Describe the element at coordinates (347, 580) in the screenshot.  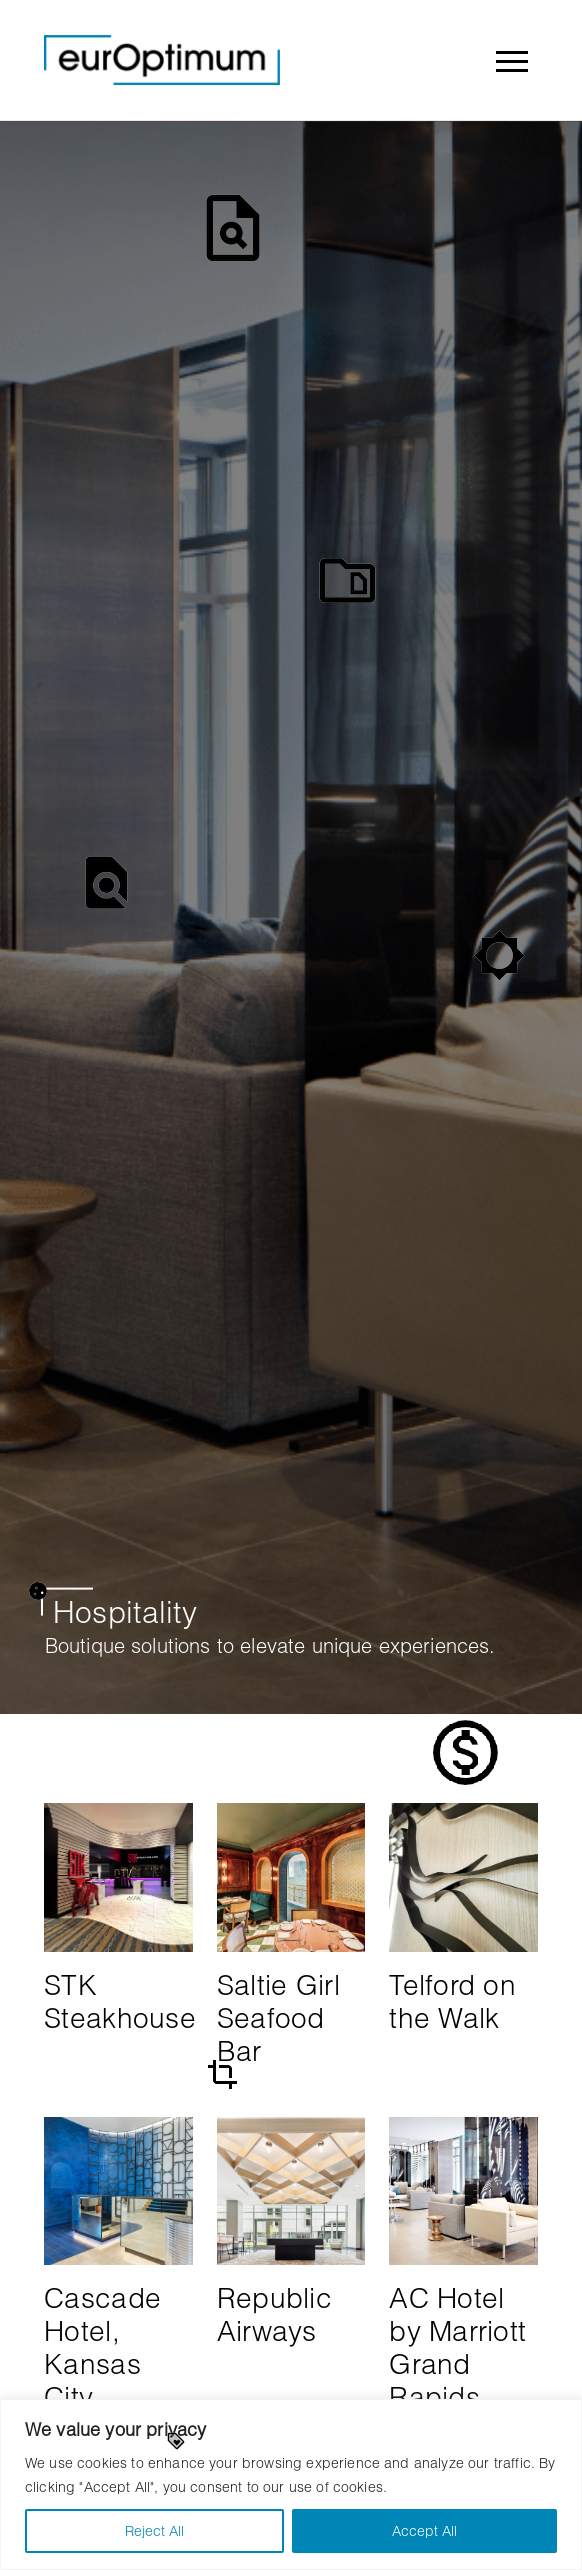
I see `access saved code snippets` at that location.